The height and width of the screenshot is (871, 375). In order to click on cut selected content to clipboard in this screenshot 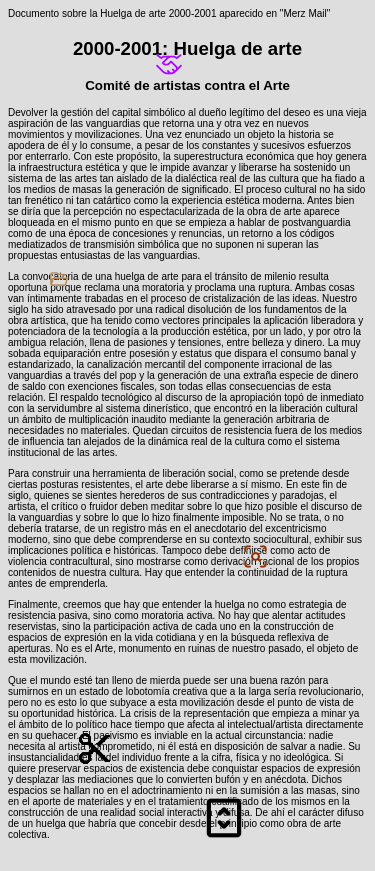, I will do `click(94, 748)`.